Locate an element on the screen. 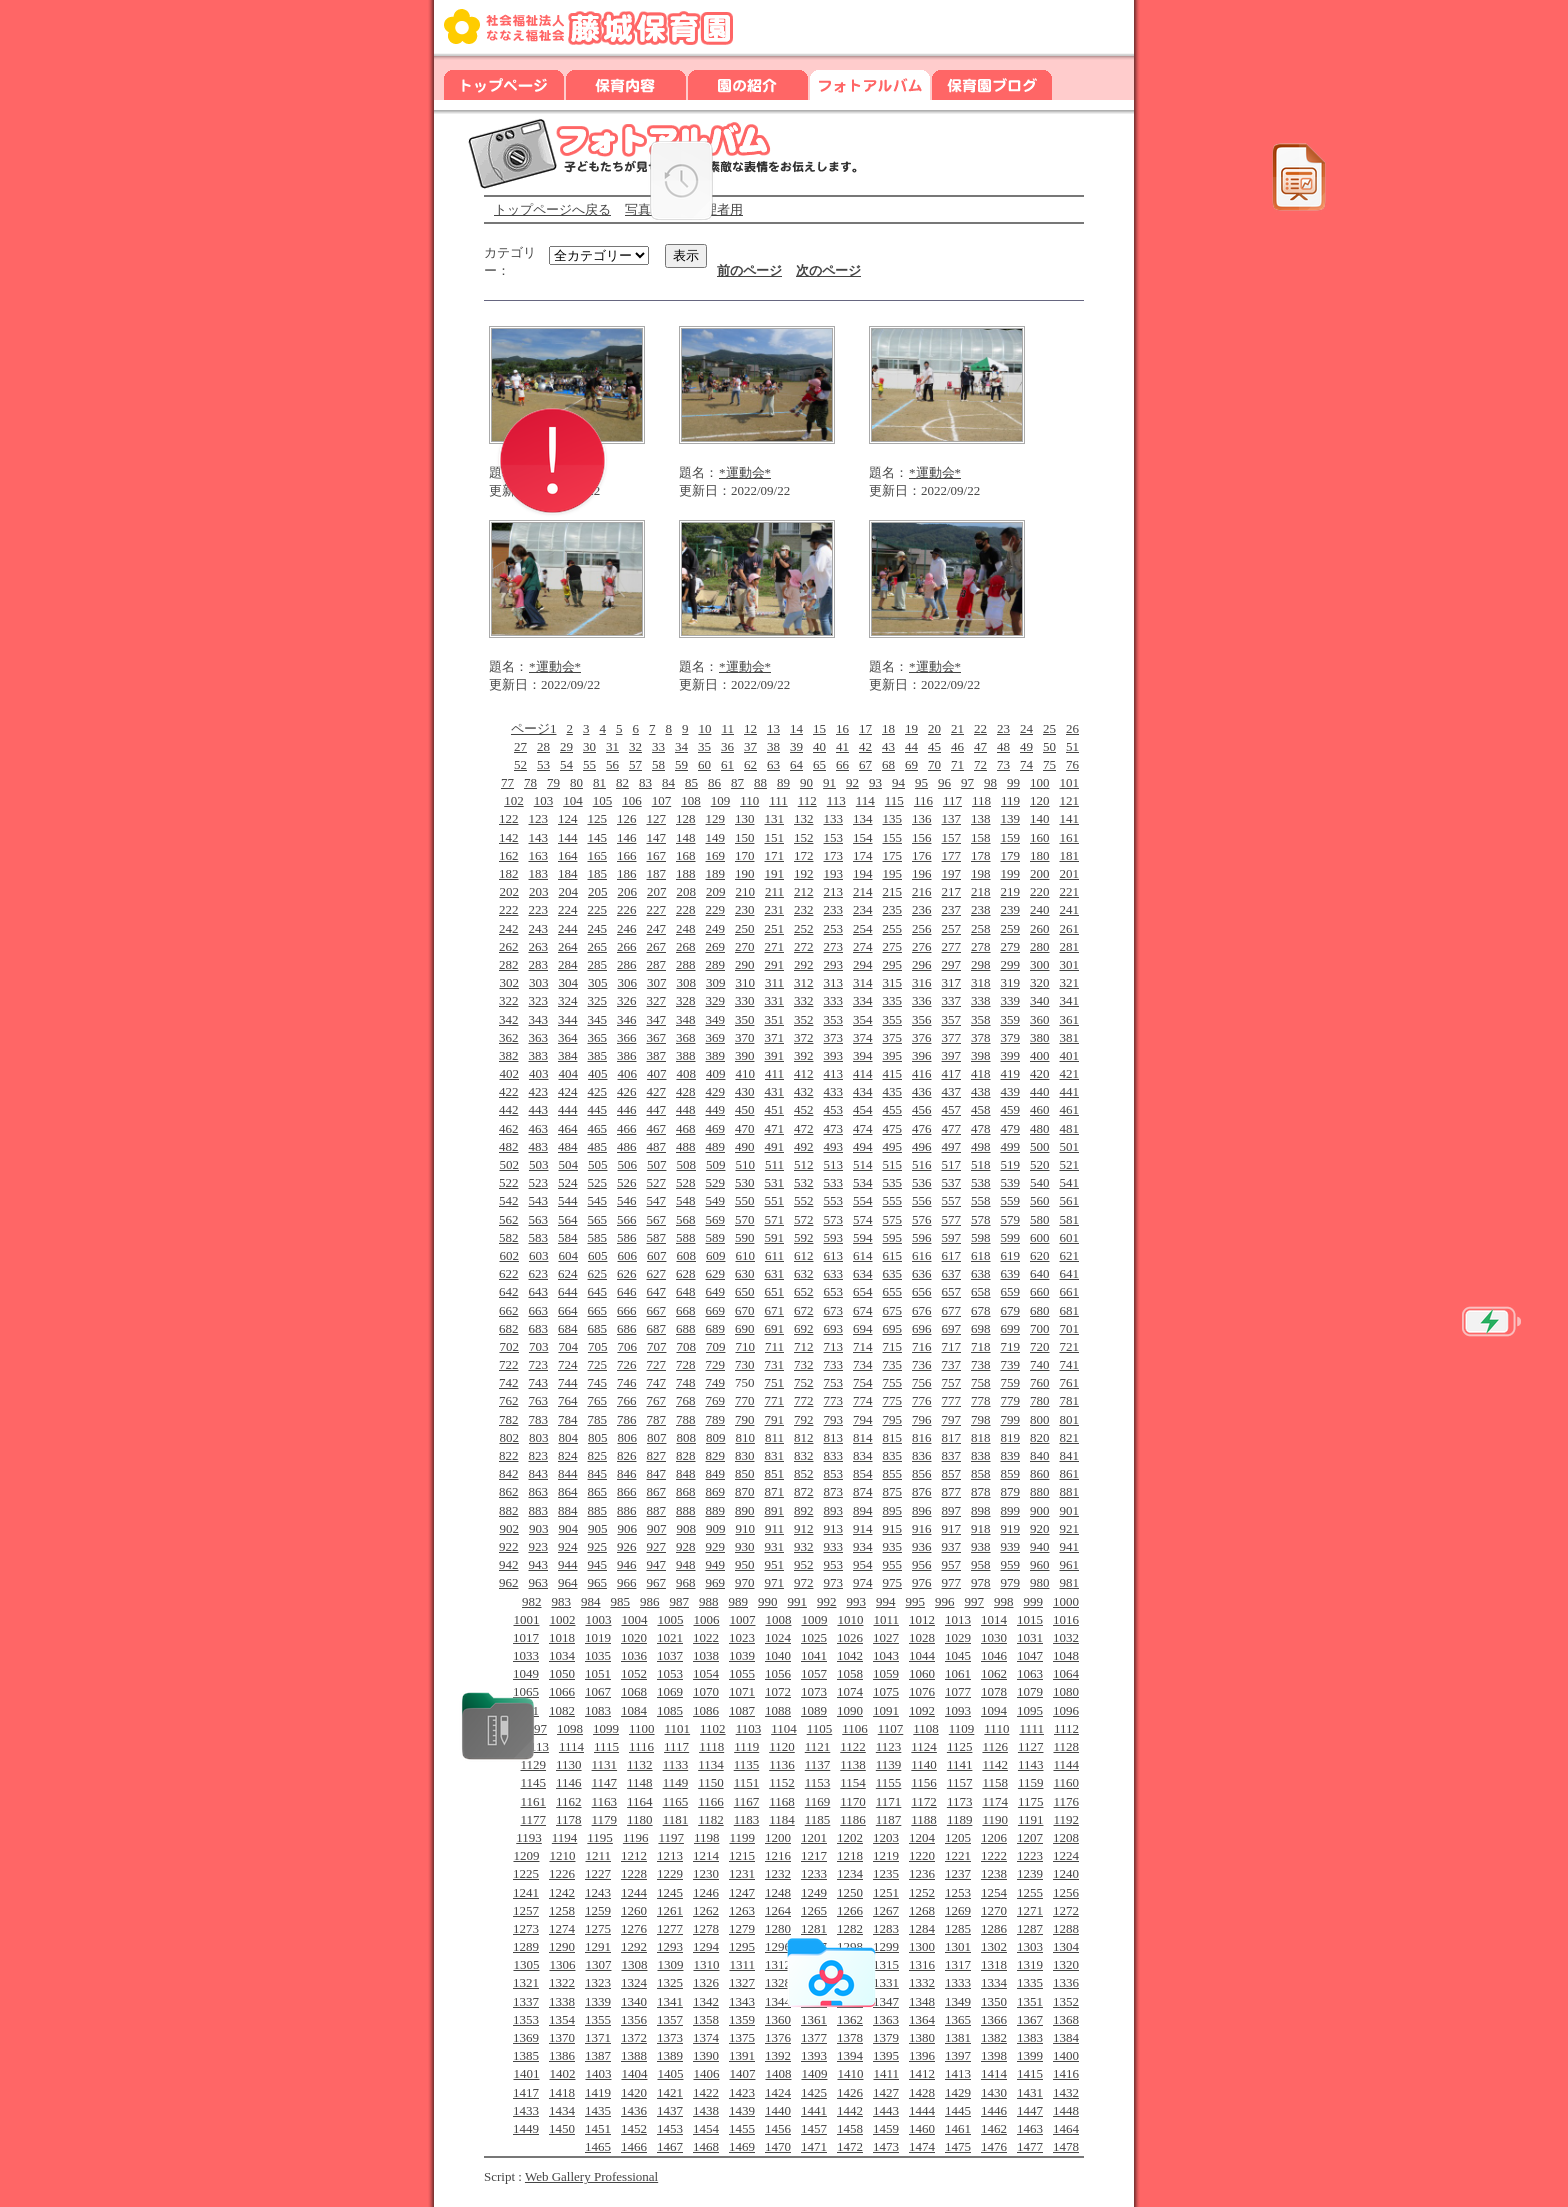 This screenshot has height=2207, width=1568. indicates a warning or alert requiring attention is located at coordinates (552, 460).